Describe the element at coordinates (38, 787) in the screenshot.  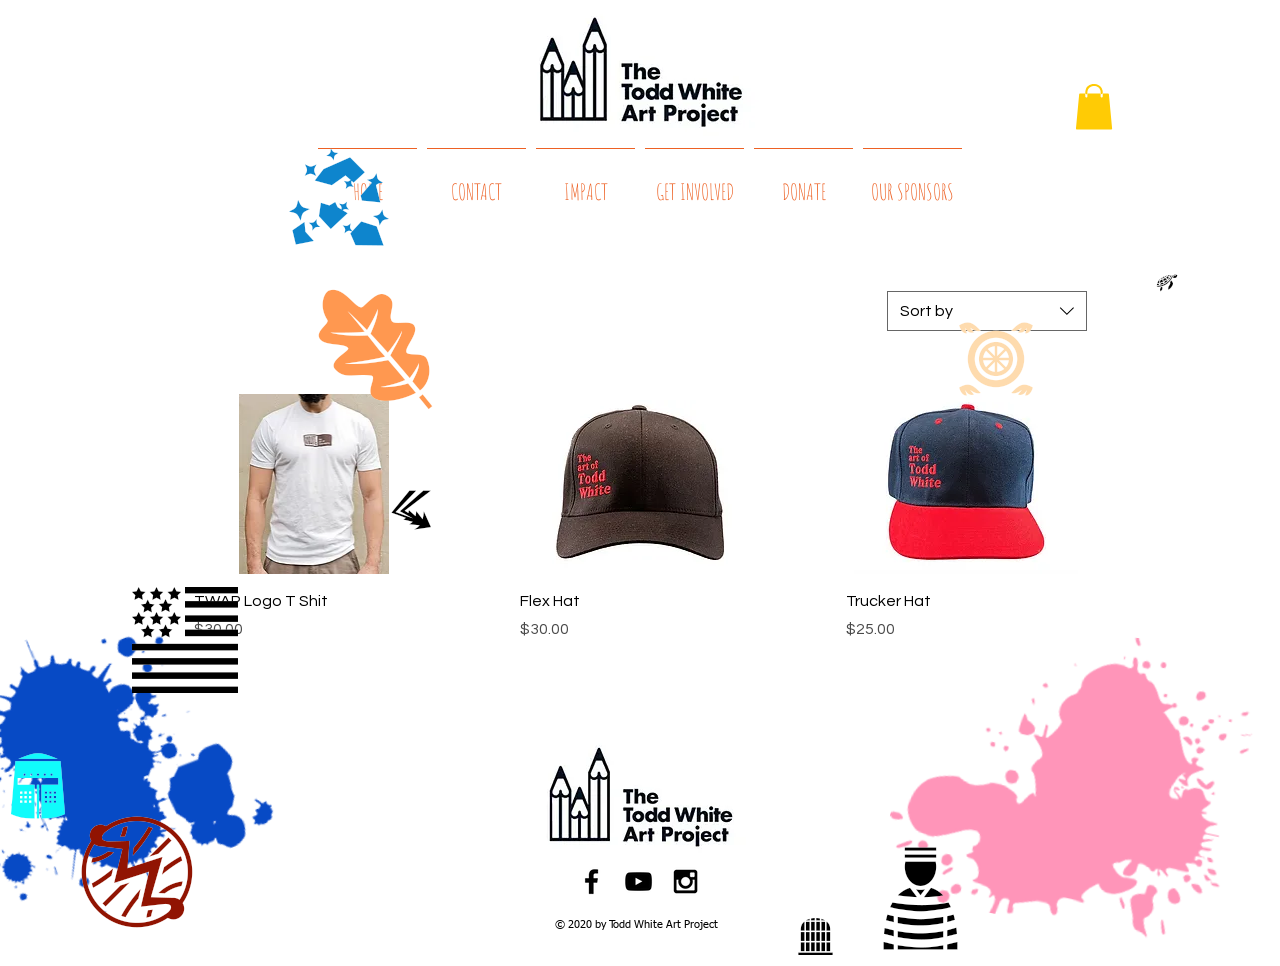
I see `select knight or heavy armor class` at that location.